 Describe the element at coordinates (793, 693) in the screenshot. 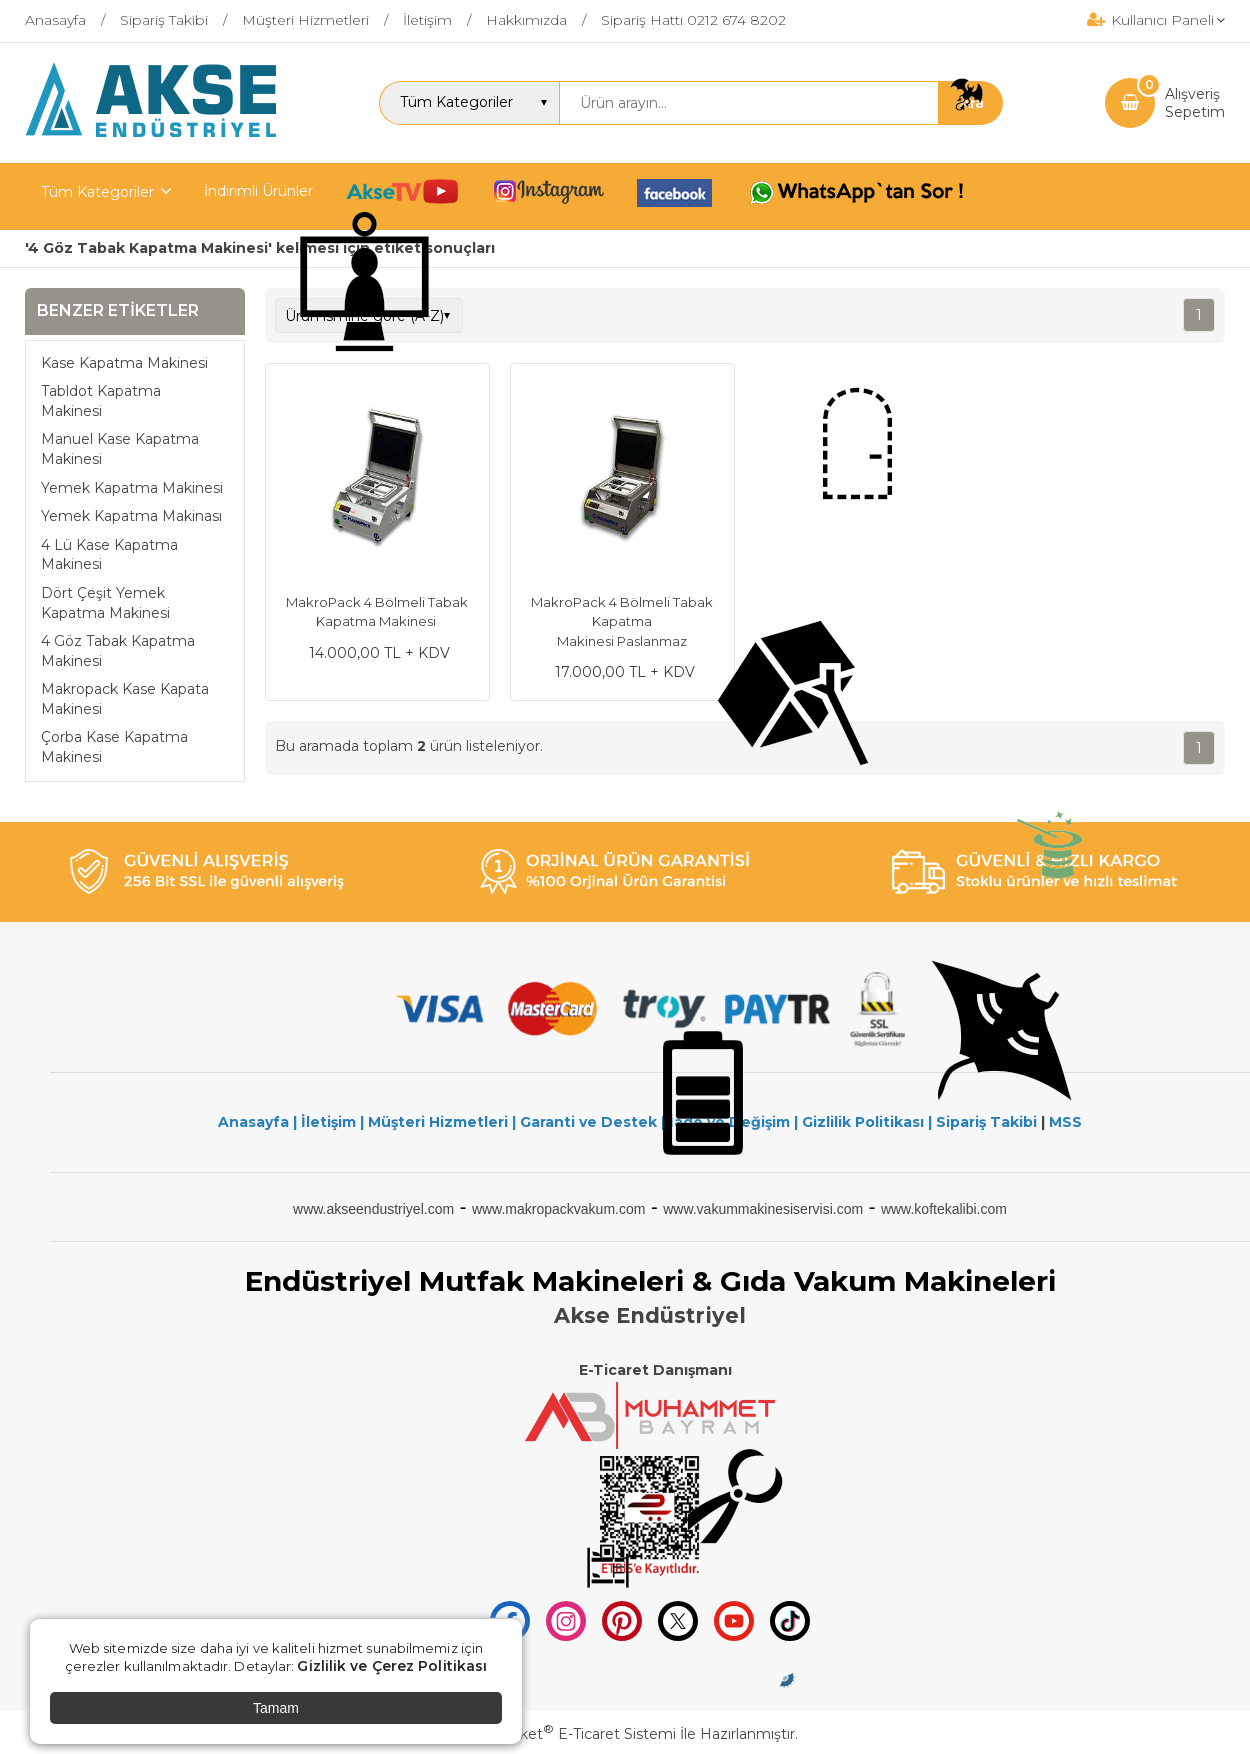

I see `set or place a trap in-game` at that location.